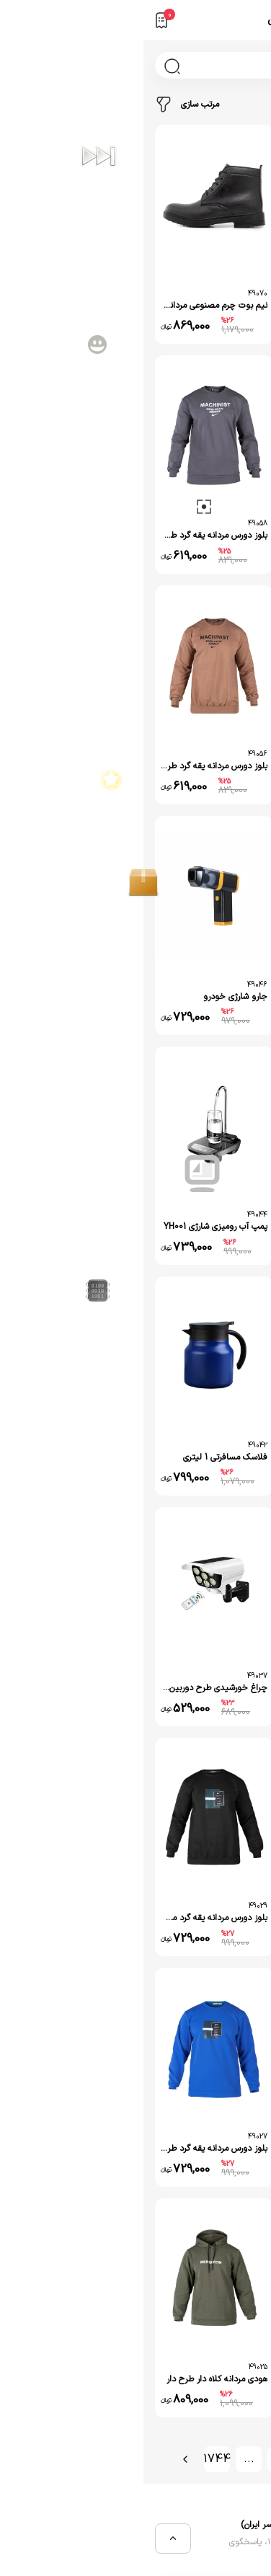 The width and height of the screenshot is (271, 2576). Describe the element at coordinates (110, 780) in the screenshot. I see `indicates a new or recently added item` at that location.